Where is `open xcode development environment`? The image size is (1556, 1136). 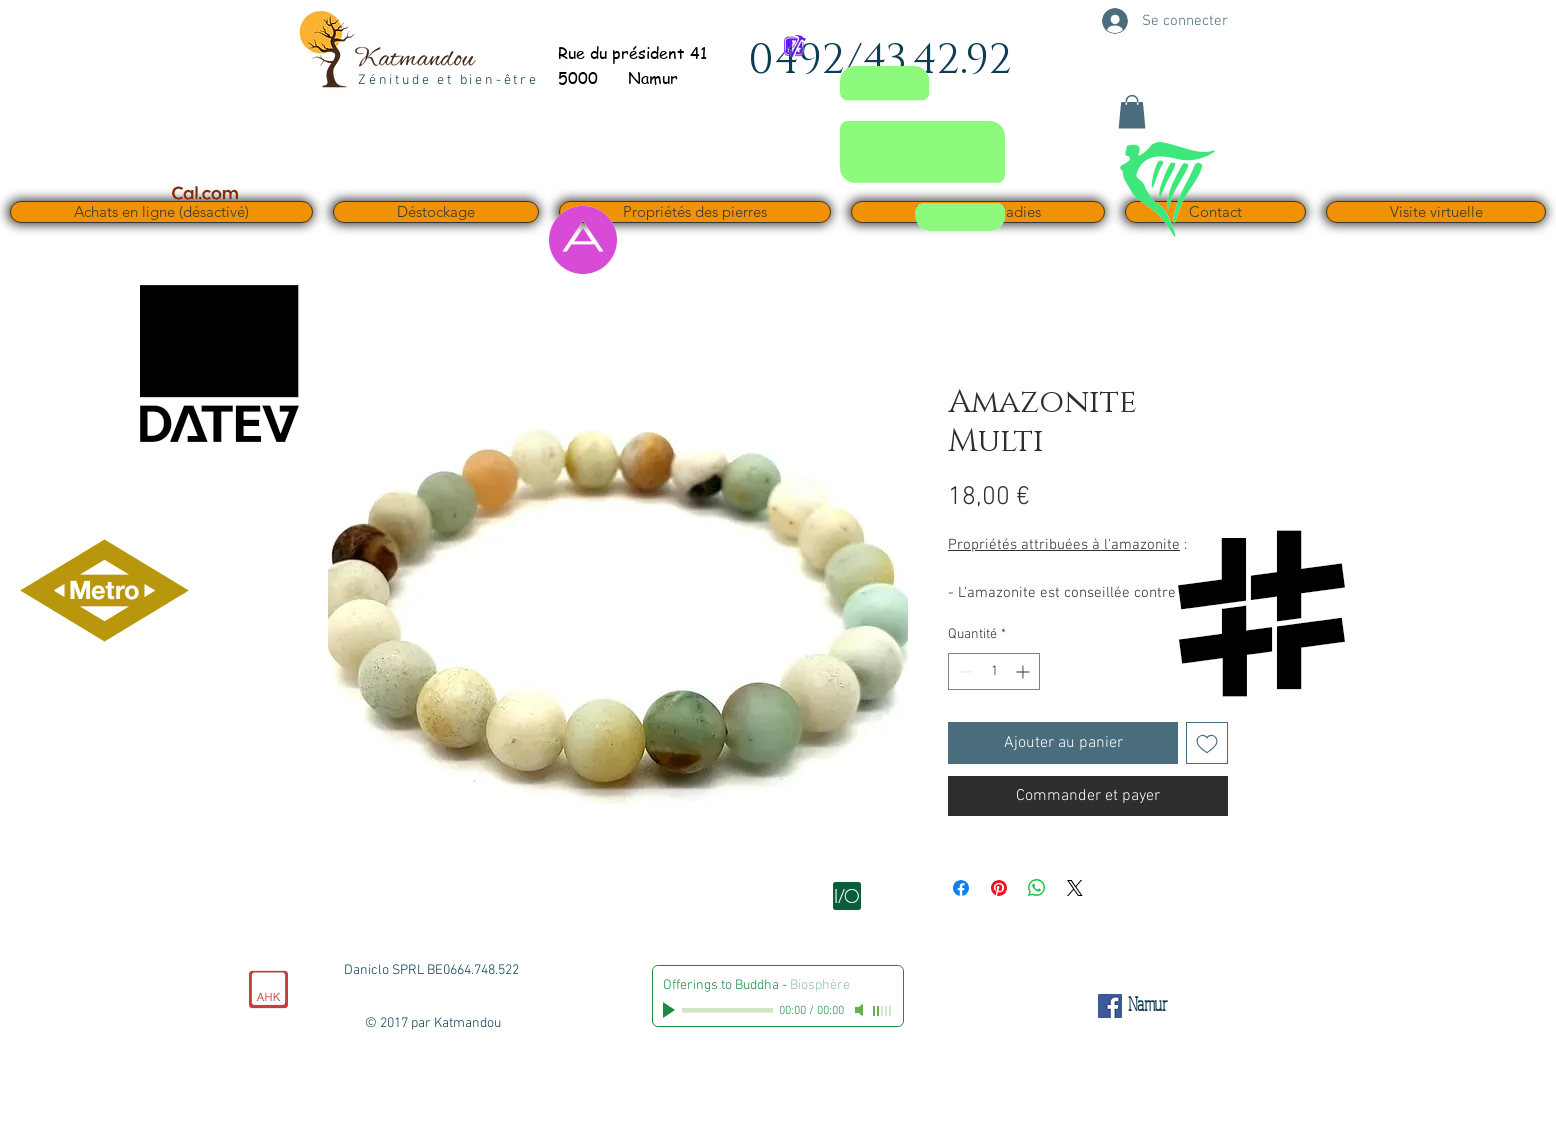
open xcode development environment is located at coordinates (795, 46).